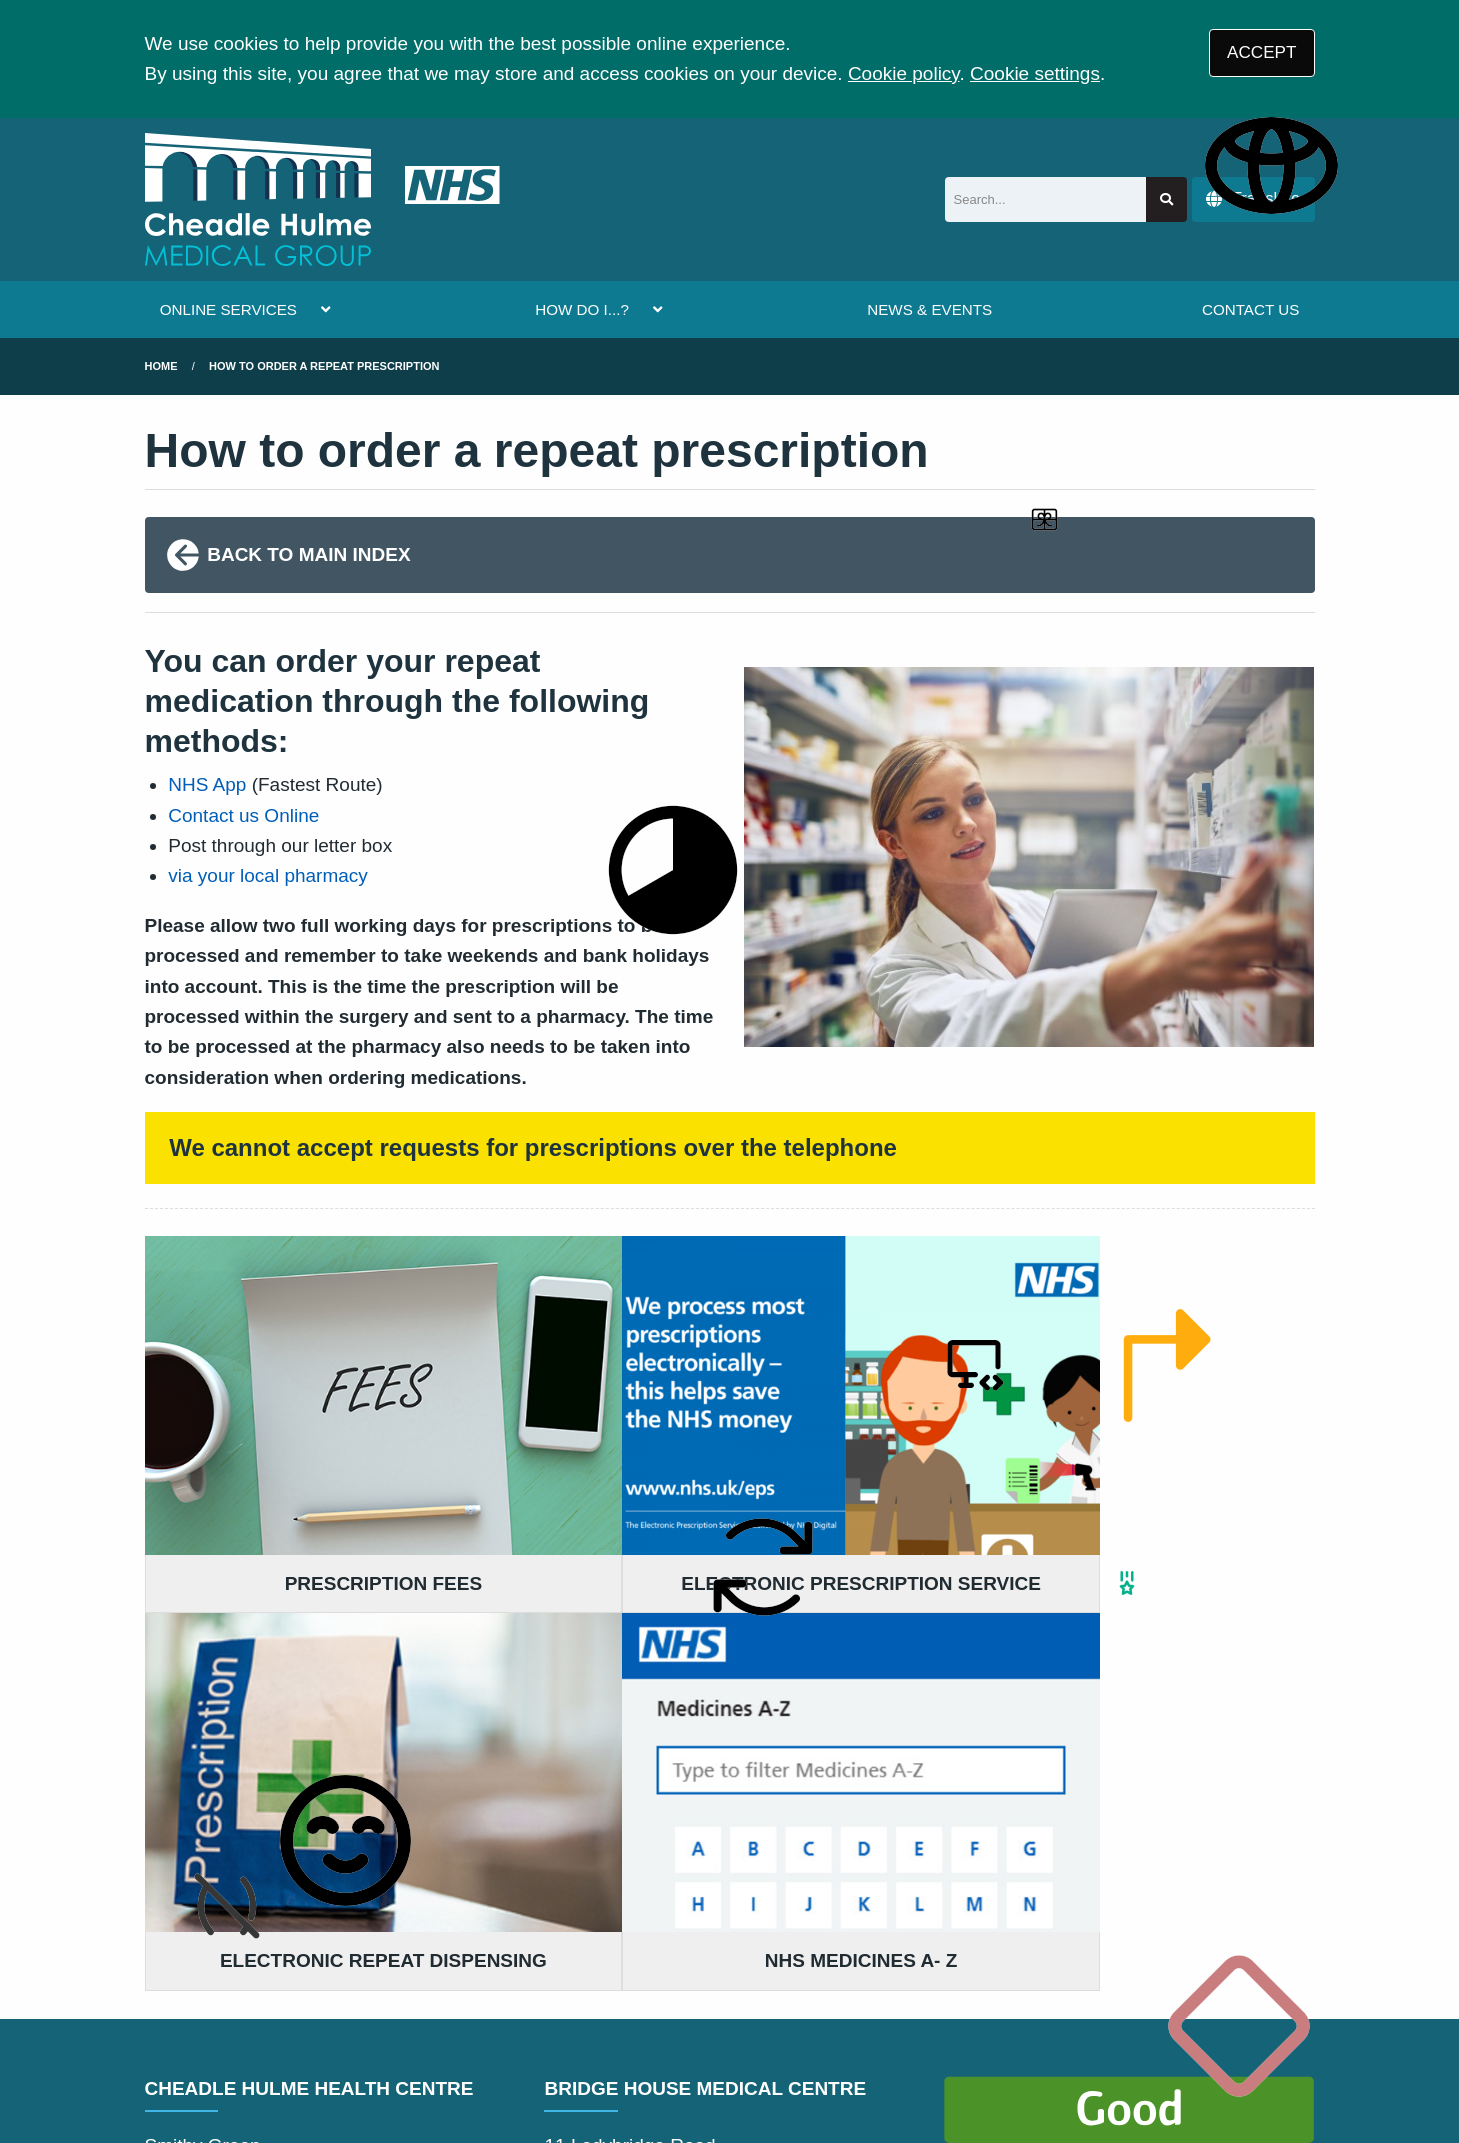  I want to click on rate your experience positively, so click(345, 1840).